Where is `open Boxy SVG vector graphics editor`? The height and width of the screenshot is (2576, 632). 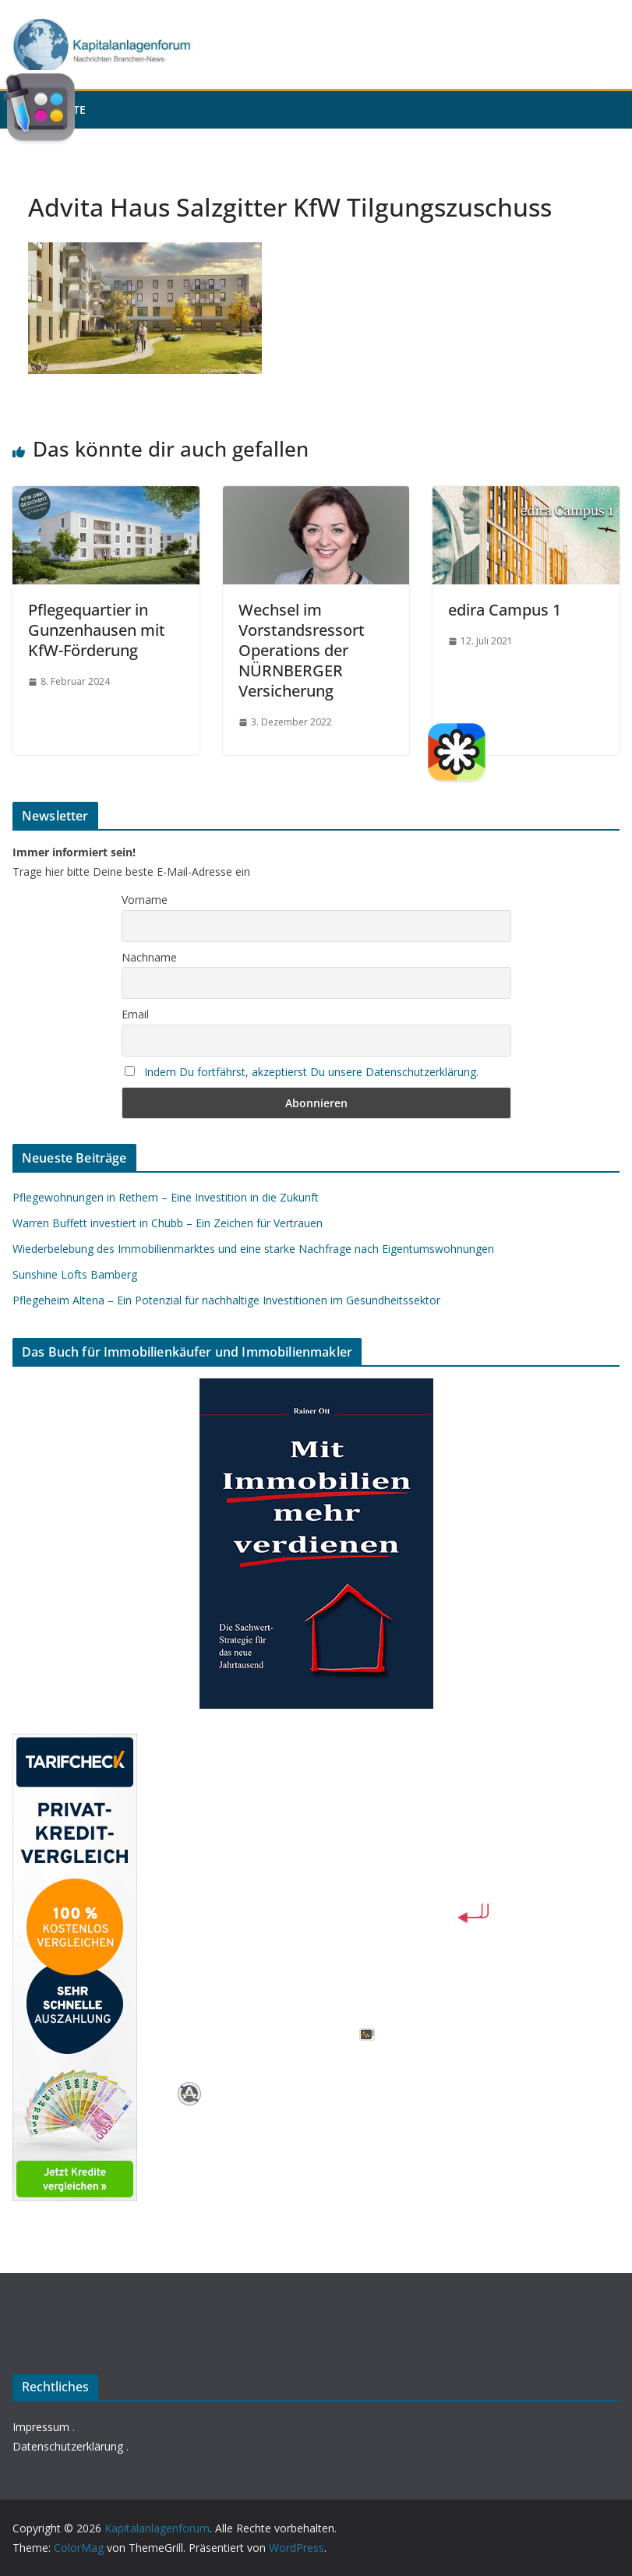
open Boxy SVG vector graphics editor is located at coordinates (457, 752).